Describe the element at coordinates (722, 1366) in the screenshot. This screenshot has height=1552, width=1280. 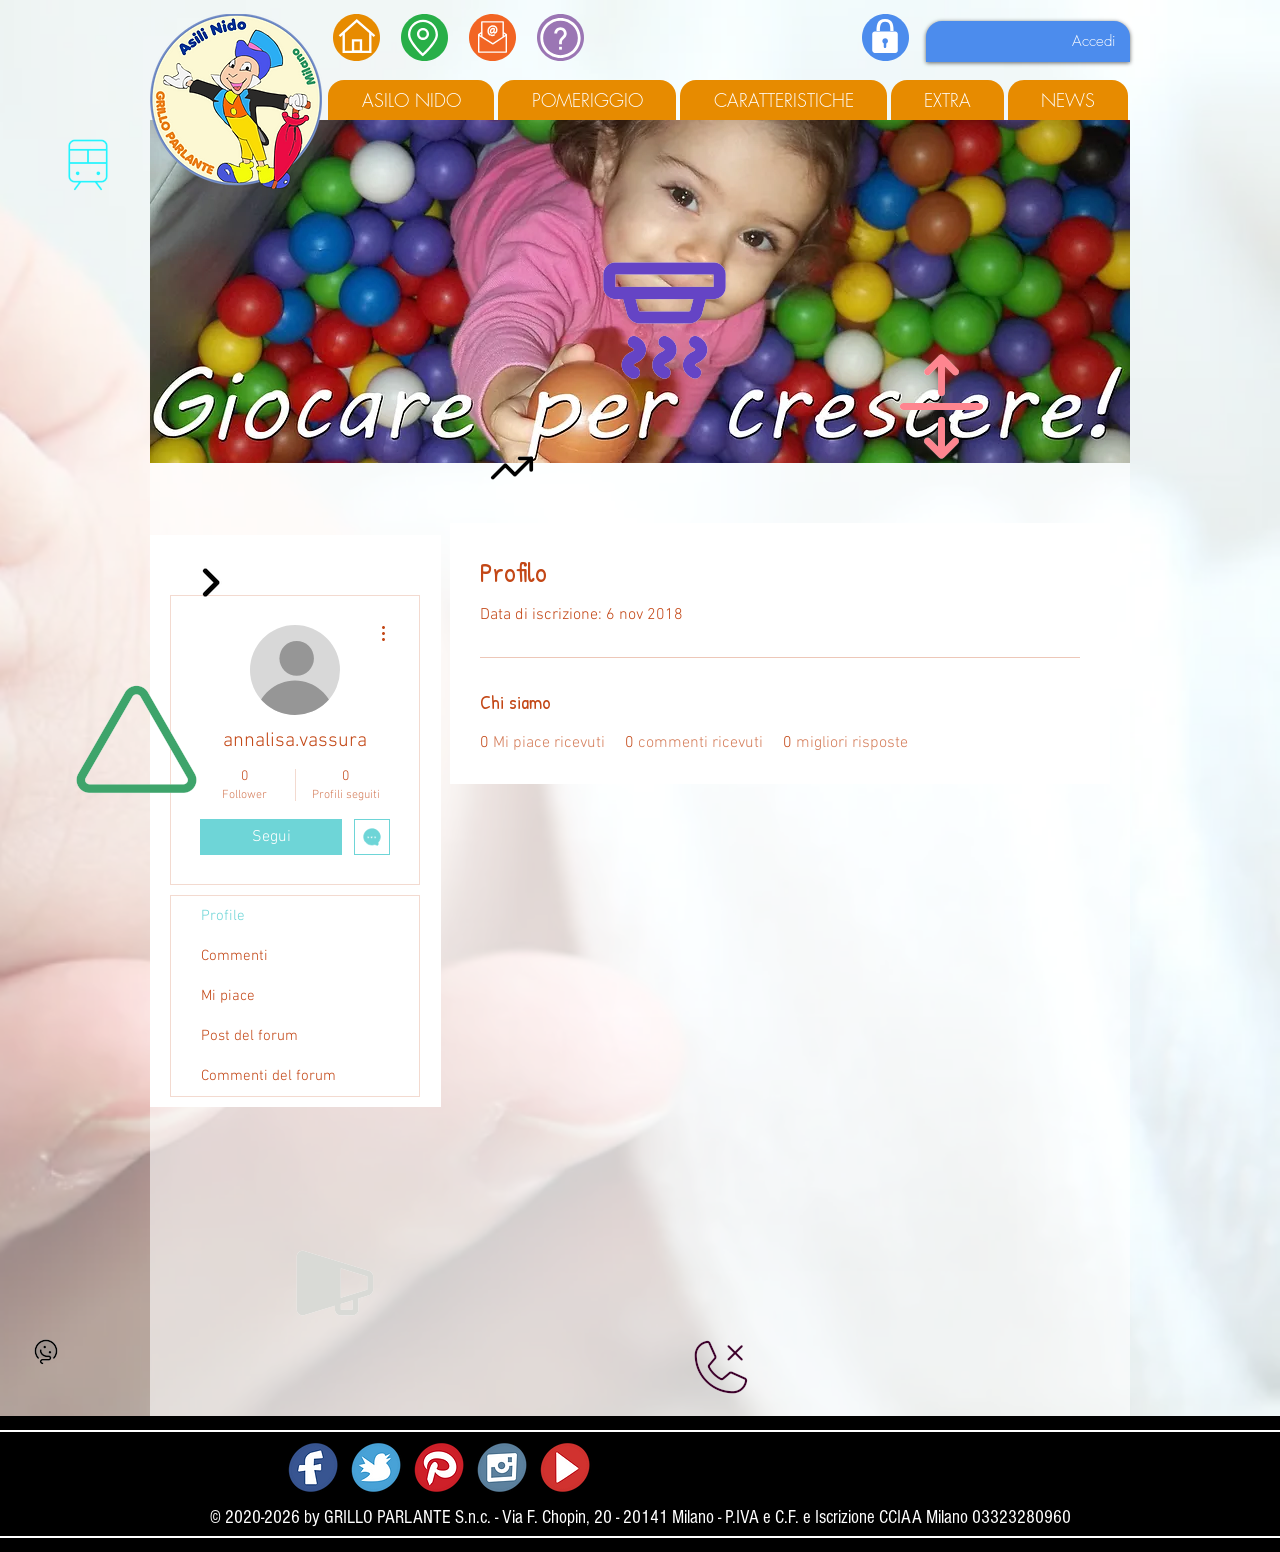
I see `end or decline a phone call` at that location.